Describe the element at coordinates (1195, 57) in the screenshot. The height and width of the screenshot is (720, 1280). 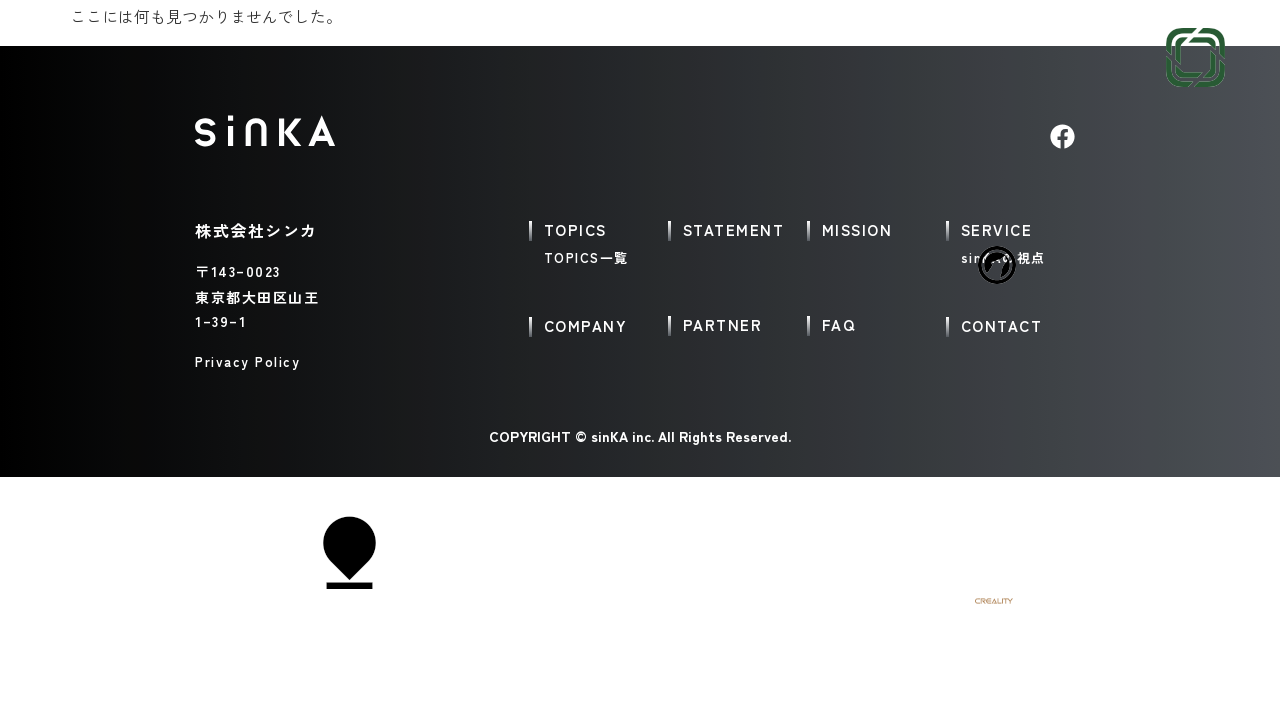
I see `Prismic CMS logo` at that location.